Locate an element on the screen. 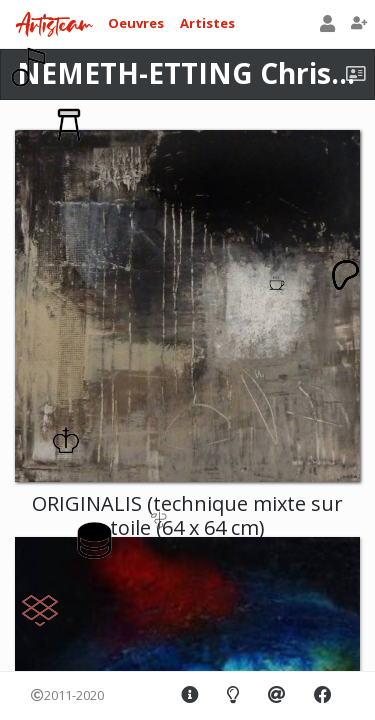 The height and width of the screenshot is (720, 375). access health or medical services is located at coordinates (159, 520).